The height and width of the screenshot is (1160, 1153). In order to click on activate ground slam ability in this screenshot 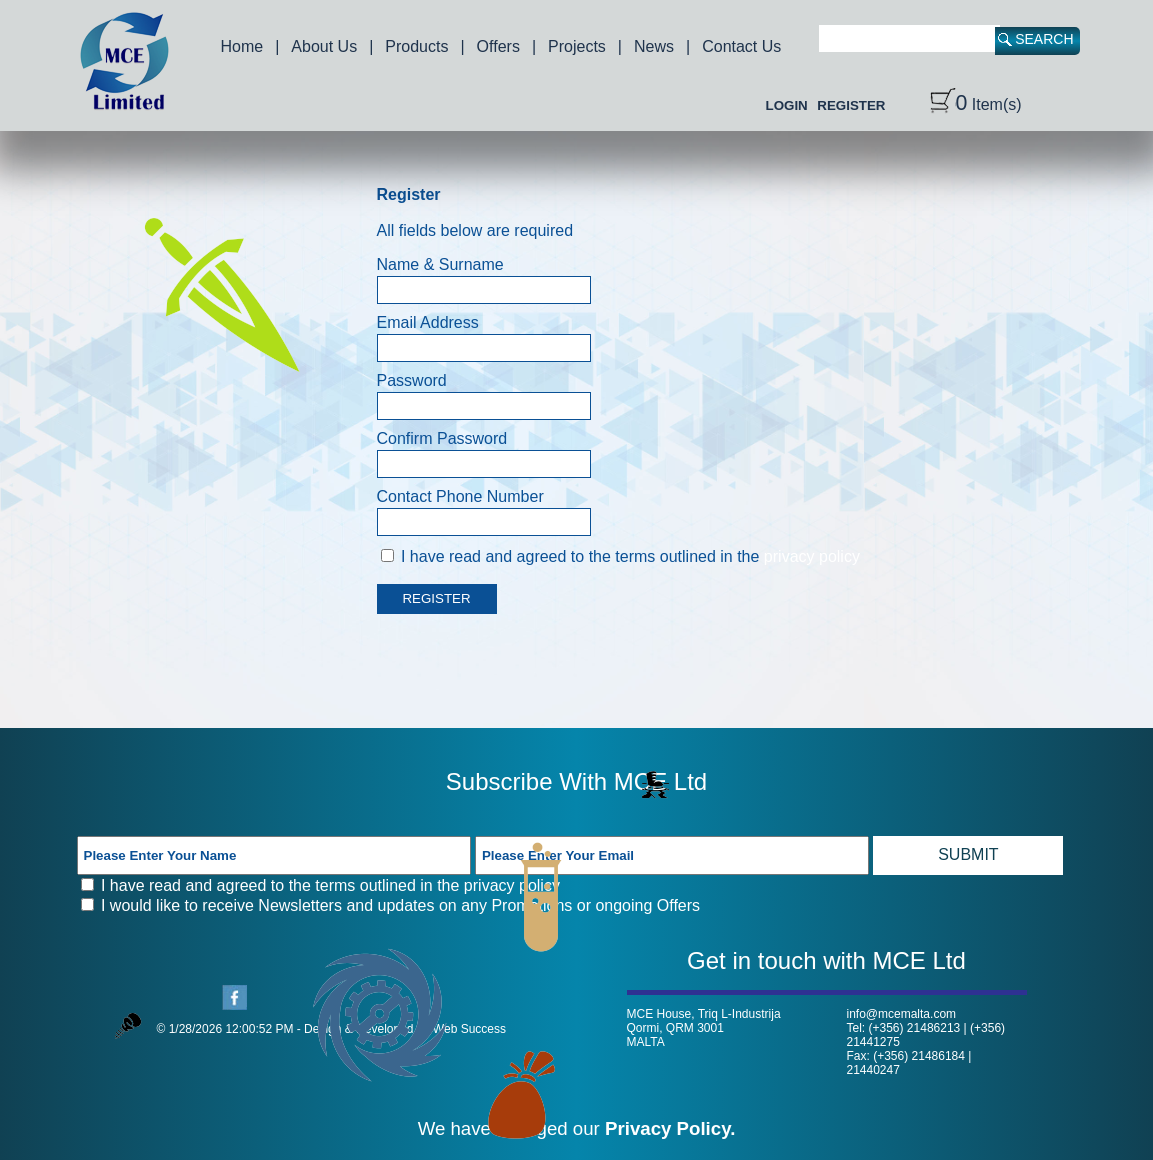, I will do `click(655, 784)`.